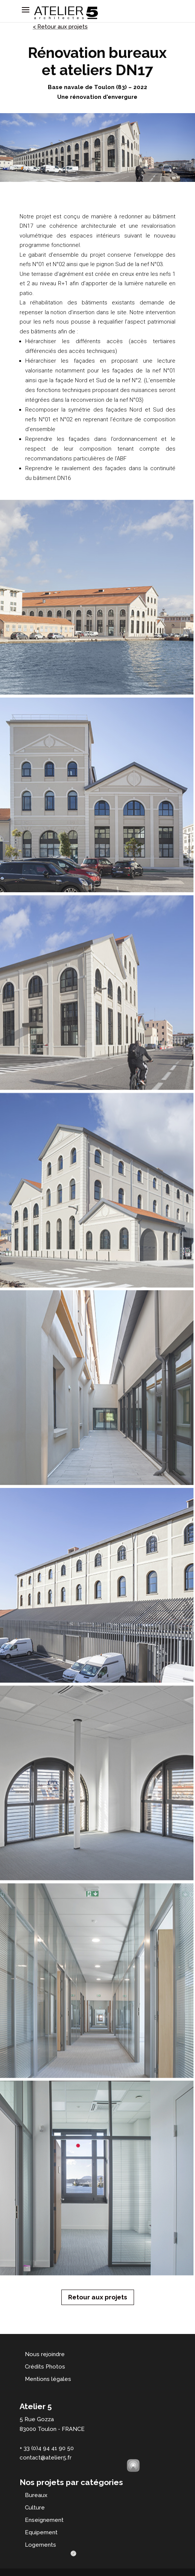 The image size is (195, 2576). I want to click on open the file manager application, so click(27, 2268).